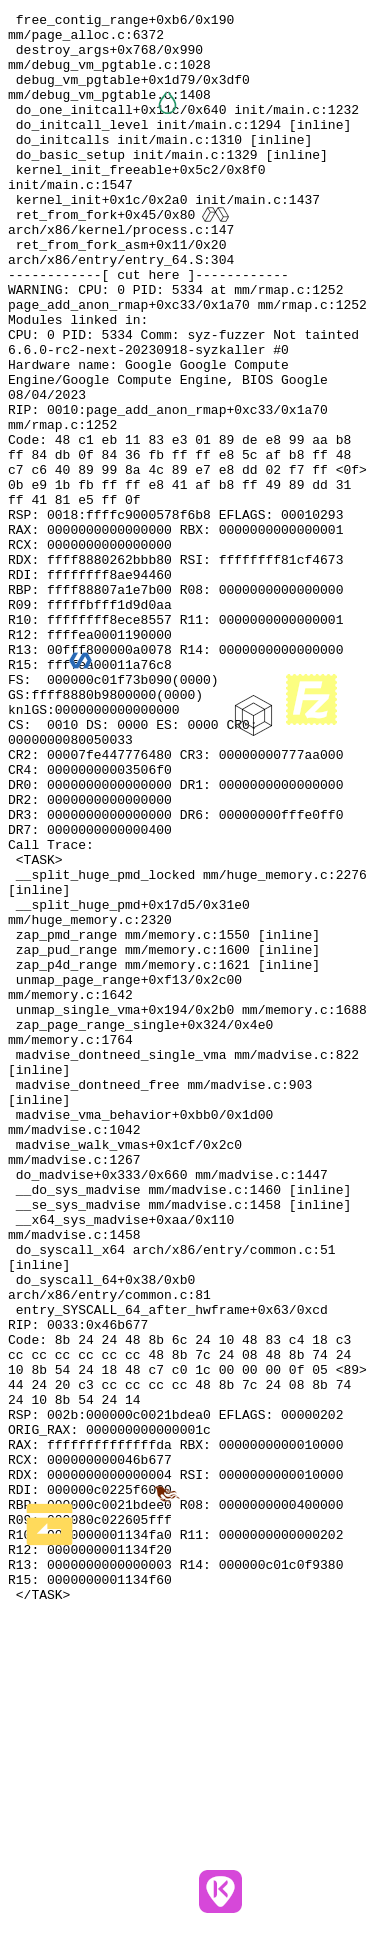 This screenshot has height=1934, width=375. What do you see at coordinates (311, 699) in the screenshot?
I see `open FileZilla FTP client` at bounding box center [311, 699].